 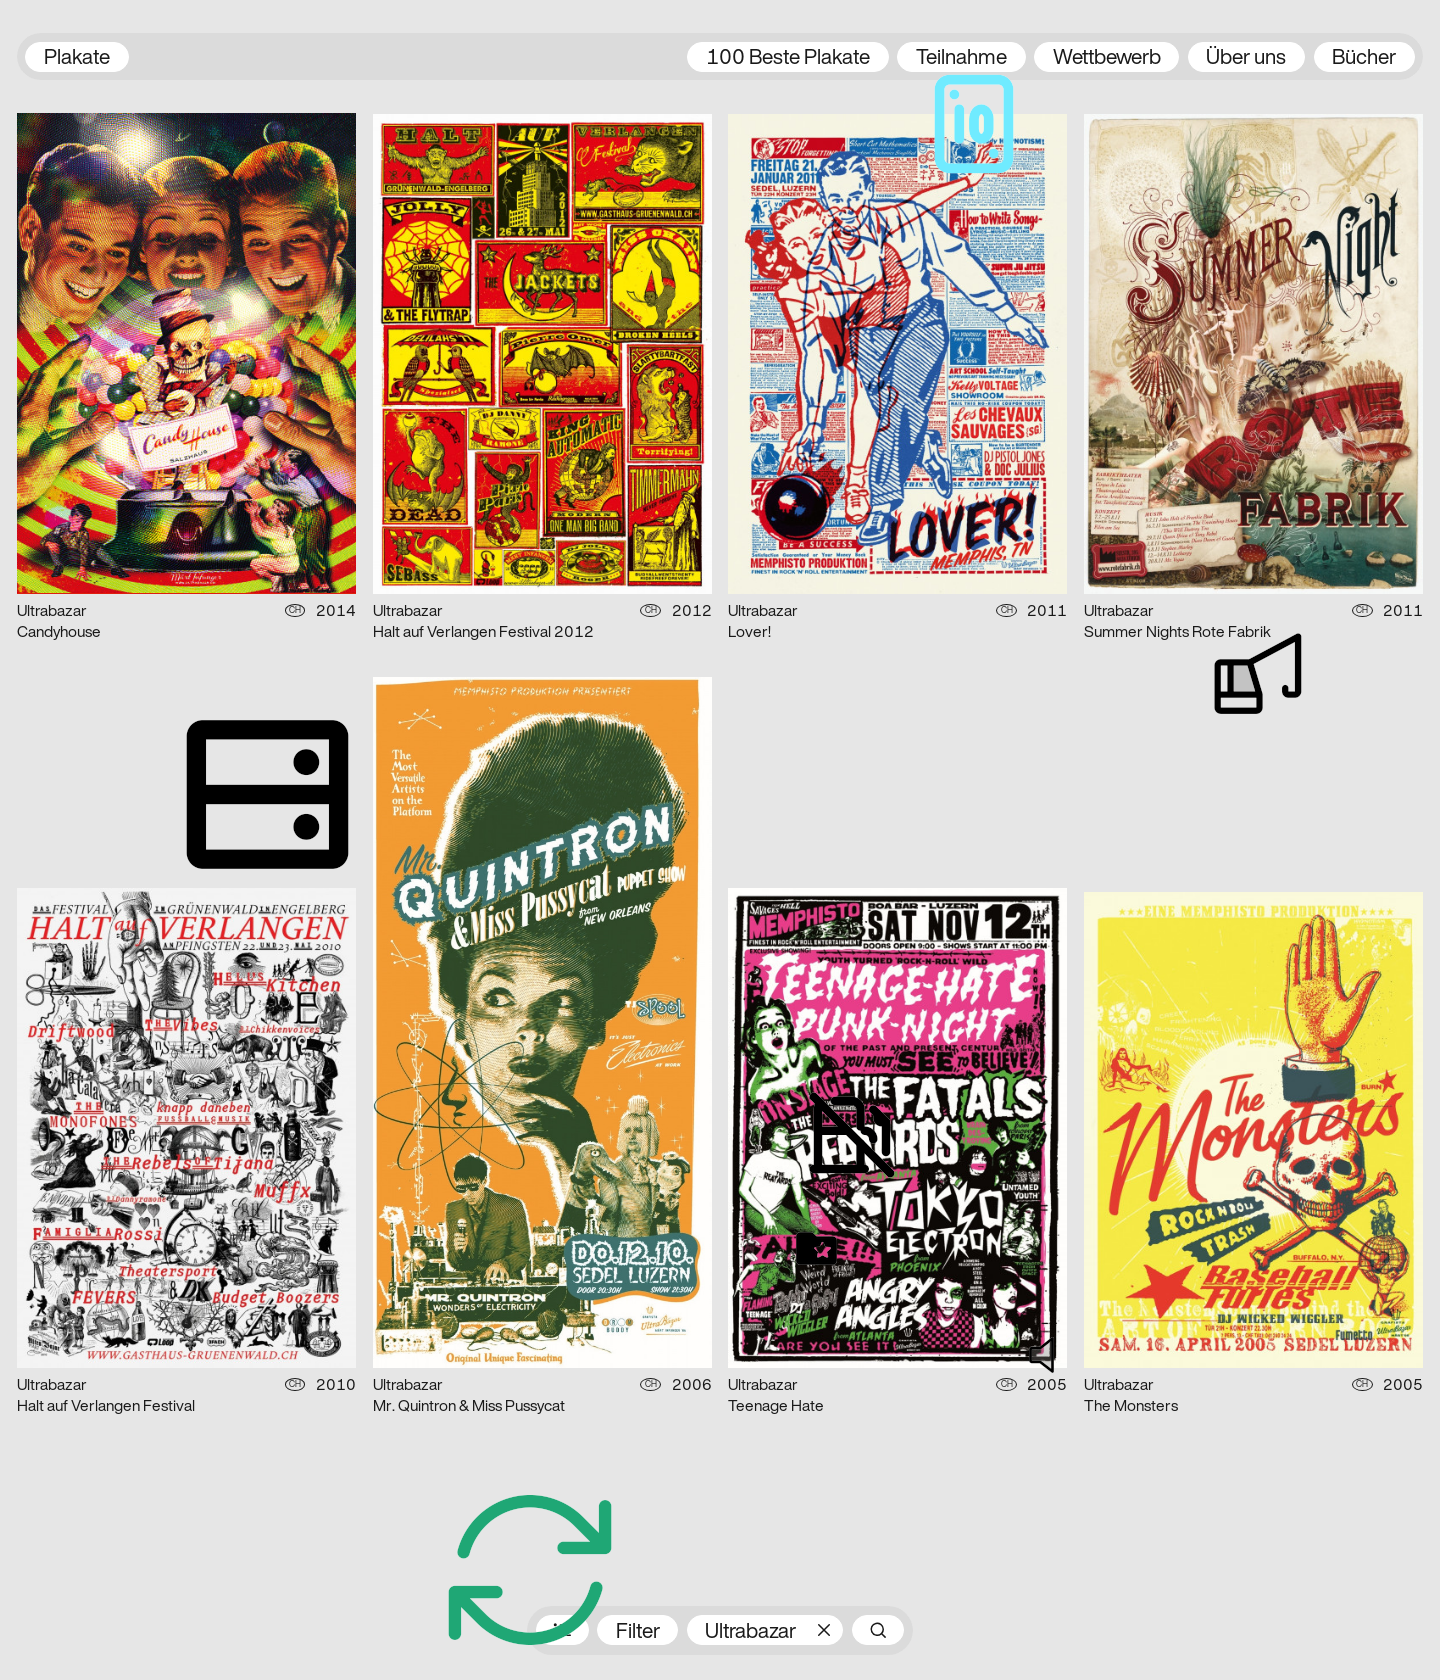 What do you see at coordinates (816, 1248) in the screenshot?
I see `access your favorites folder` at bounding box center [816, 1248].